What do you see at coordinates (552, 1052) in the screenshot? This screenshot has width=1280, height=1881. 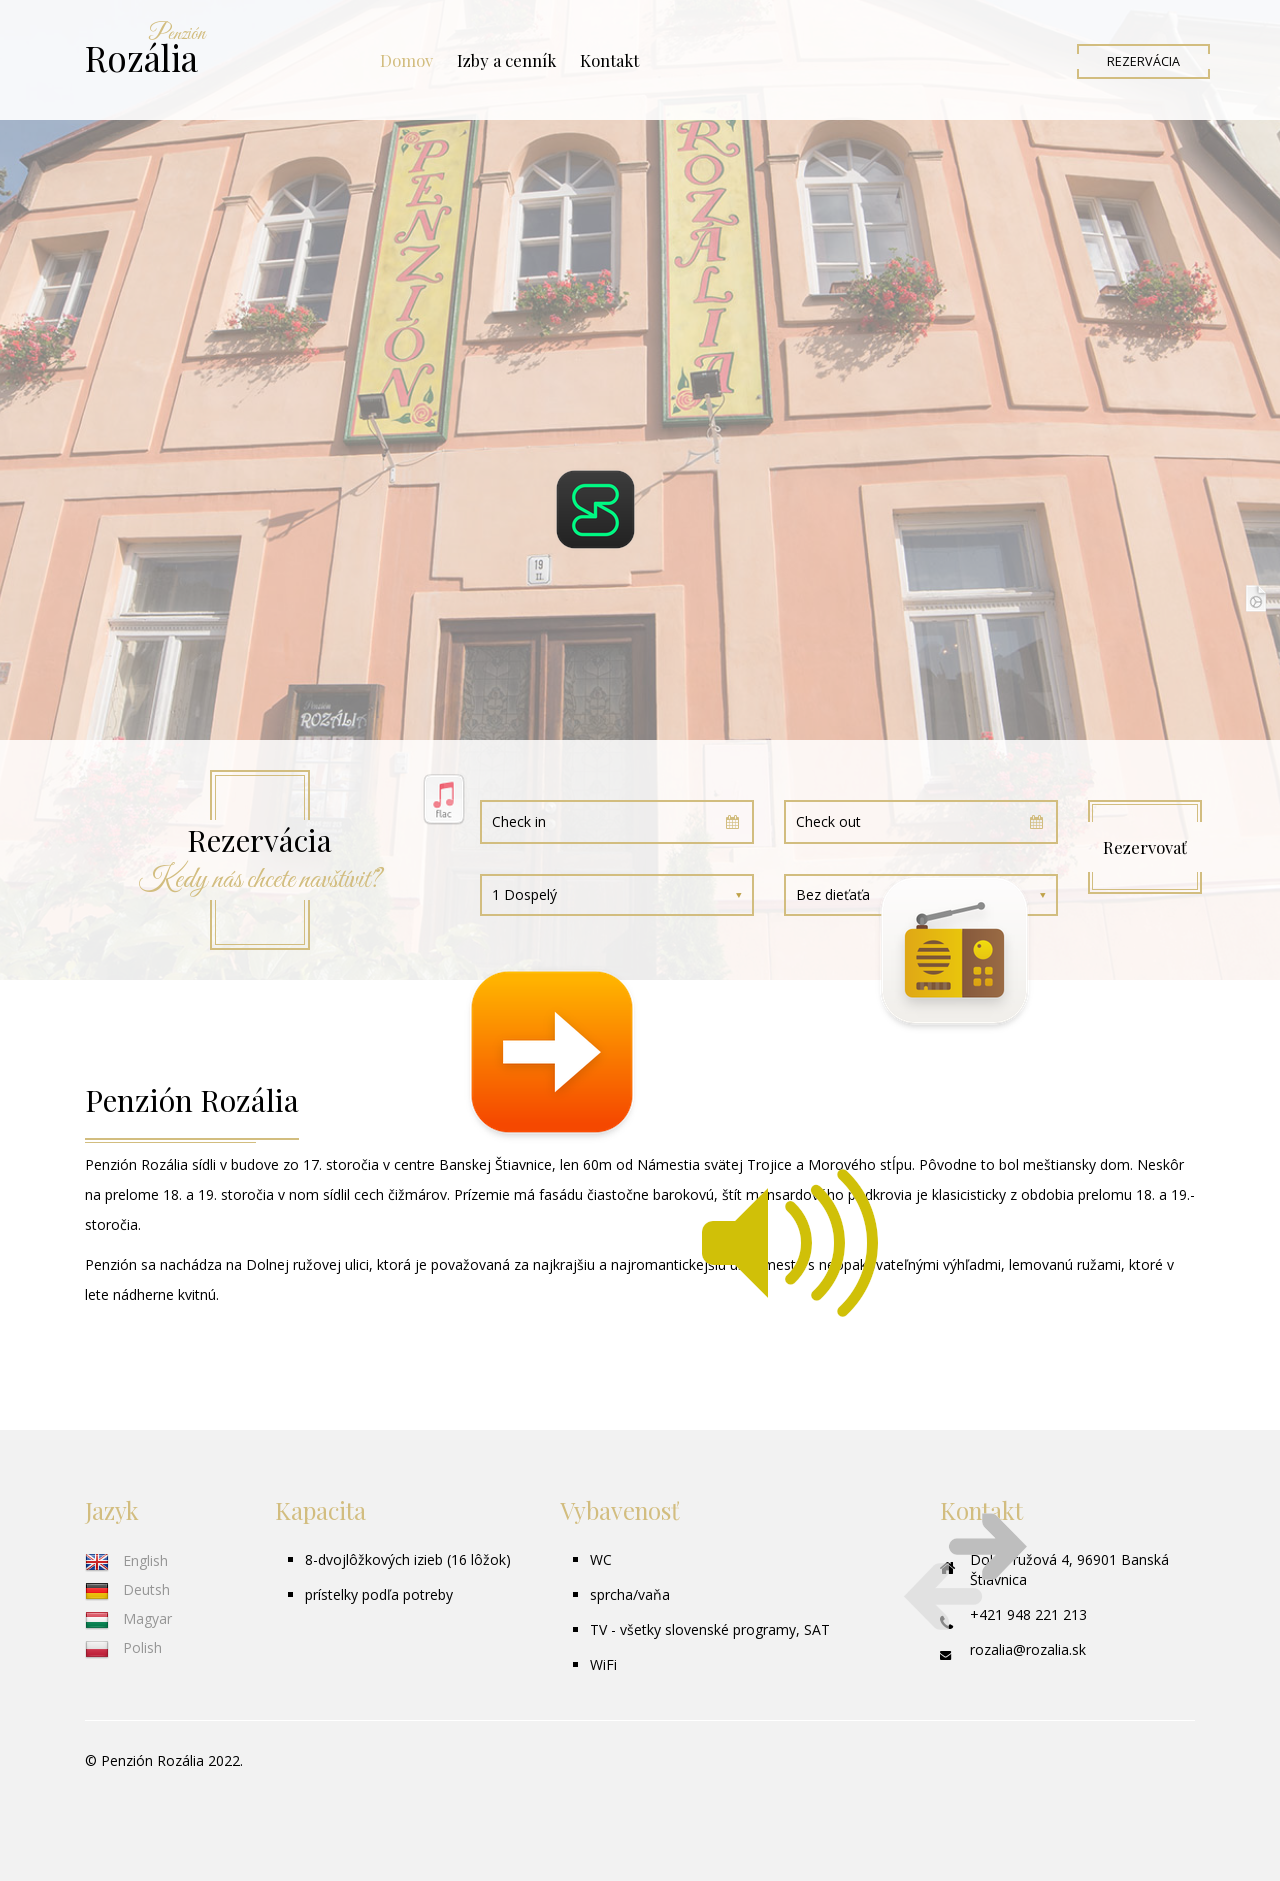 I see `log out of the current account or session` at bounding box center [552, 1052].